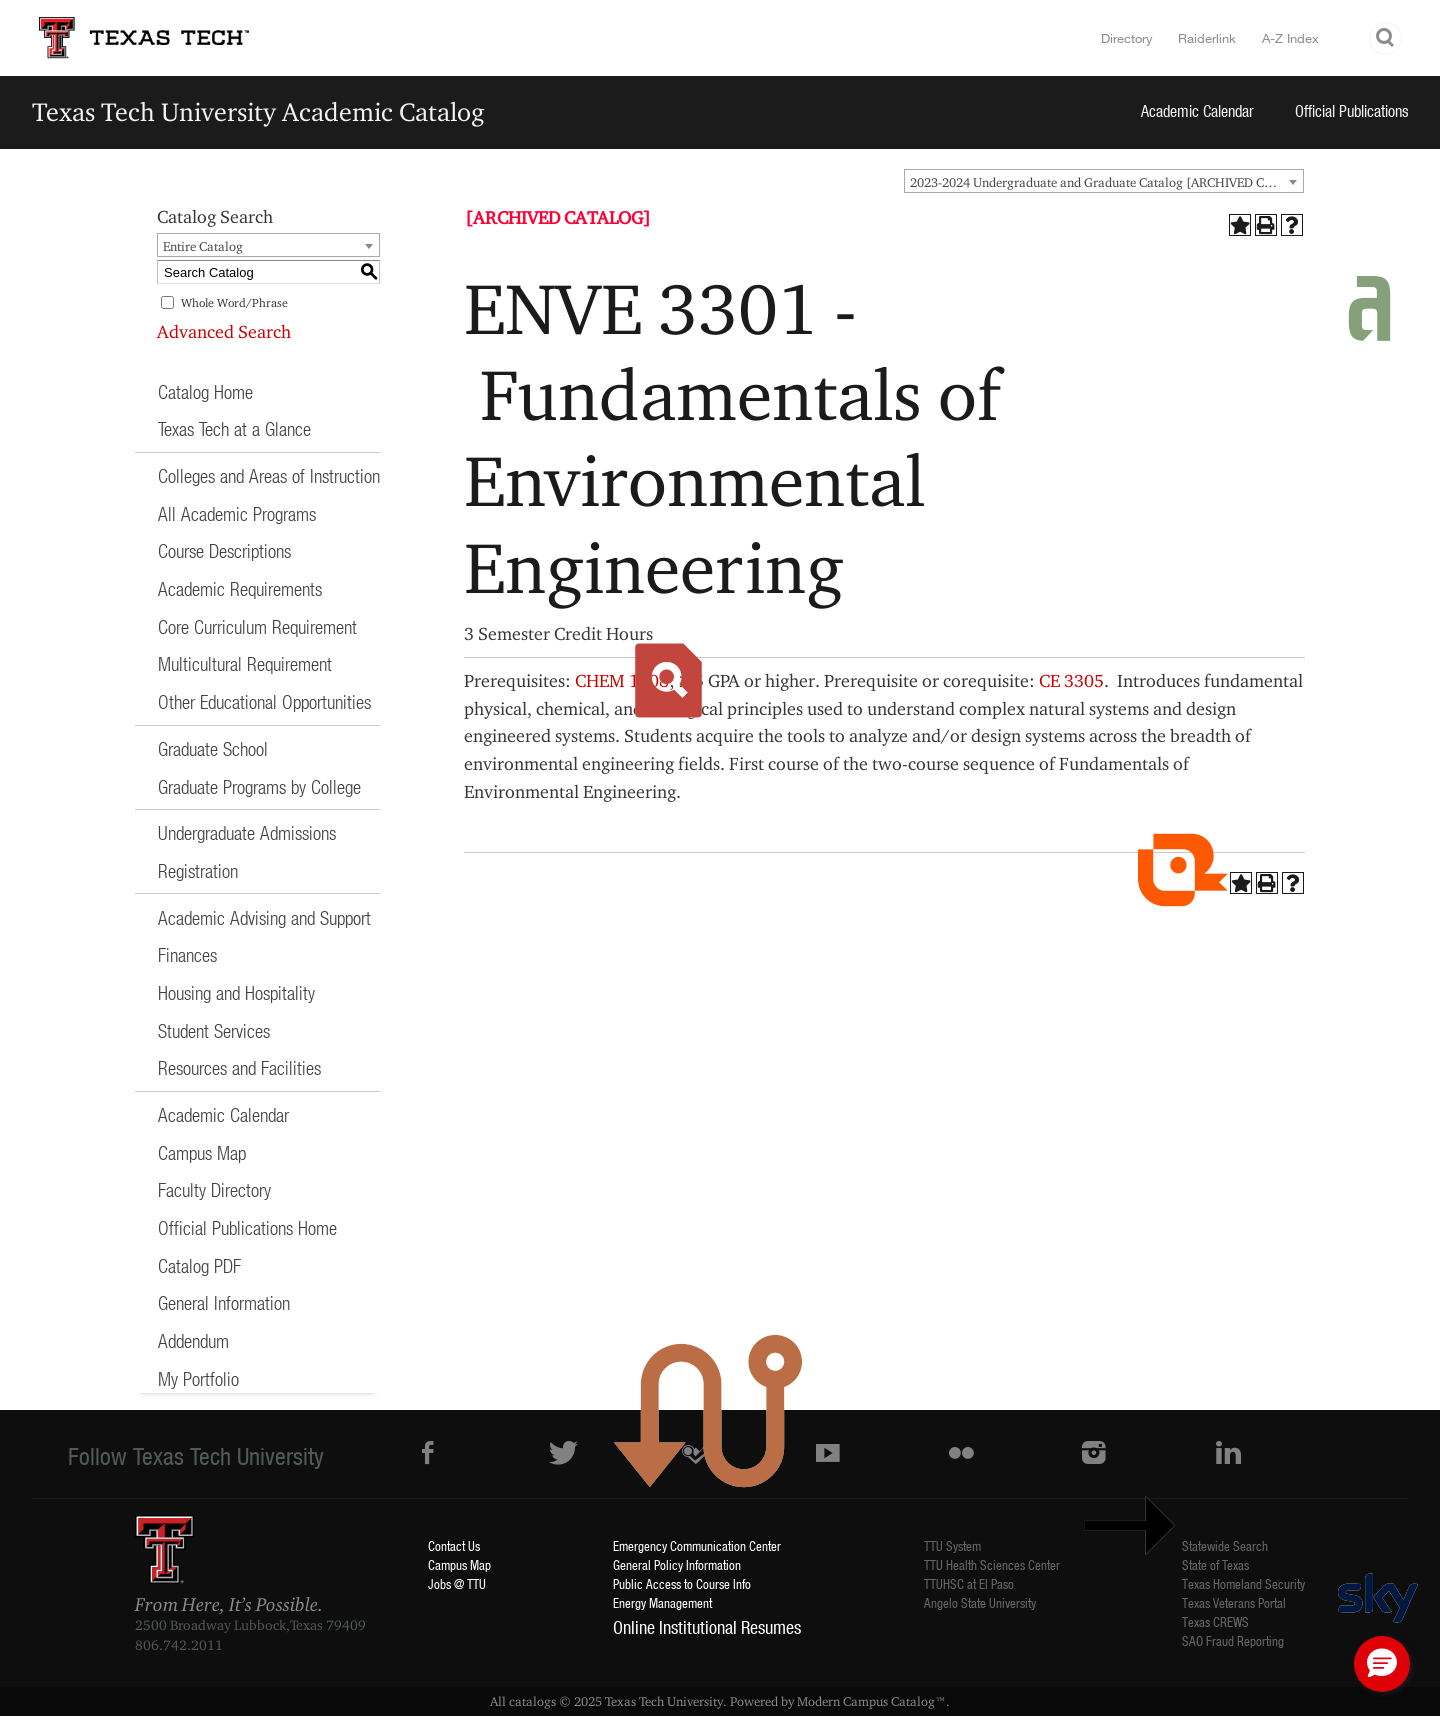 The width and height of the screenshot is (1440, 1717). Describe the element at coordinates (1378, 1598) in the screenshot. I see `sky brand logo` at that location.